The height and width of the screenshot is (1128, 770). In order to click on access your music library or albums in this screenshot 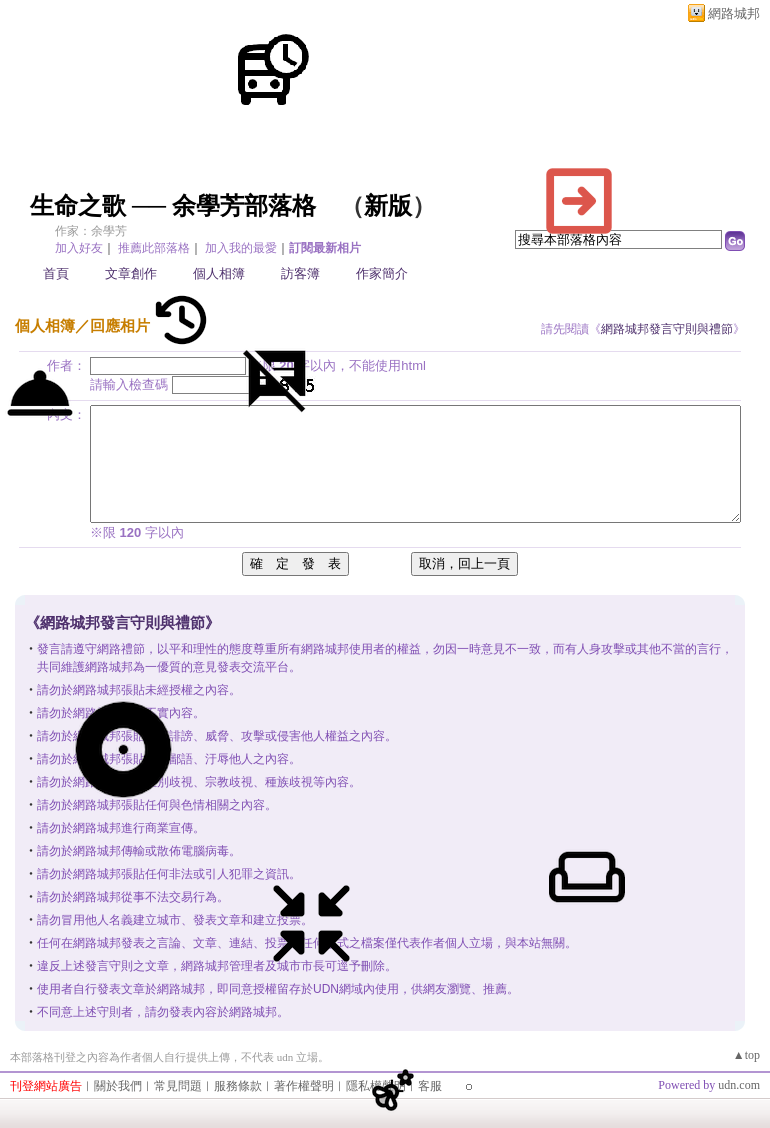, I will do `click(123, 749)`.